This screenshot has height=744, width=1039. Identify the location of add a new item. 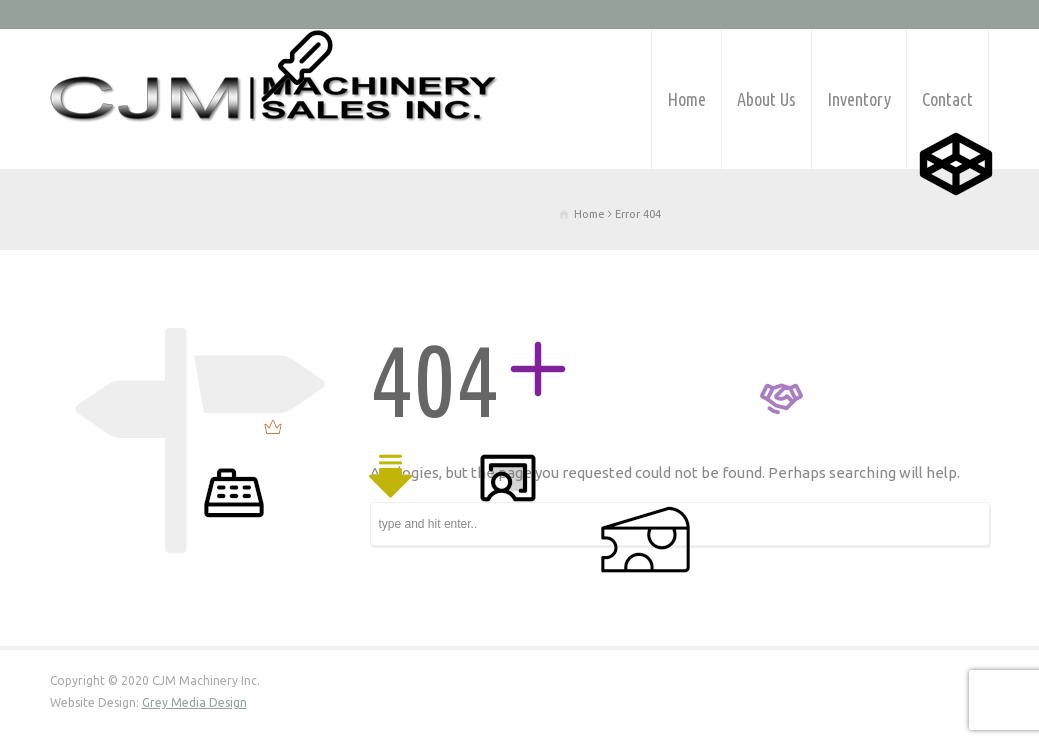
(538, 369).